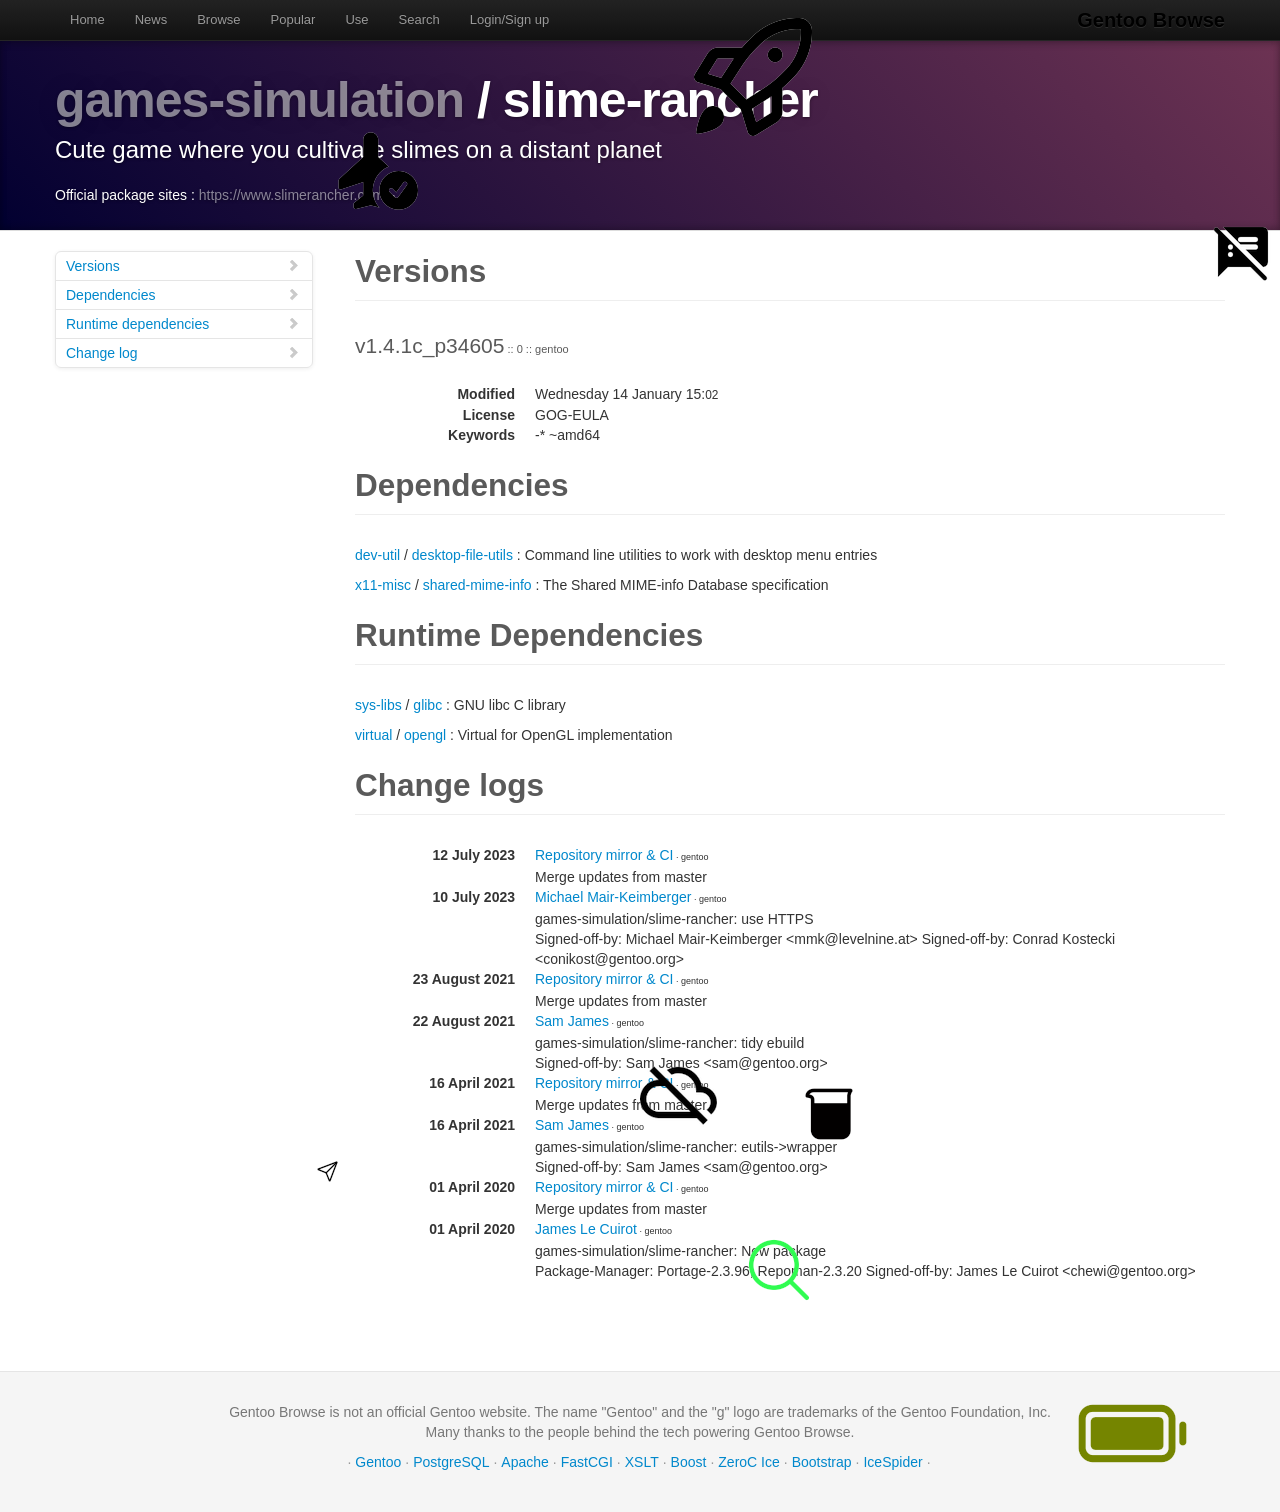  Describe the element at coordinates (678, 1092) in the screenshot. I see `indicates no cloud connection or offline status` at that location.